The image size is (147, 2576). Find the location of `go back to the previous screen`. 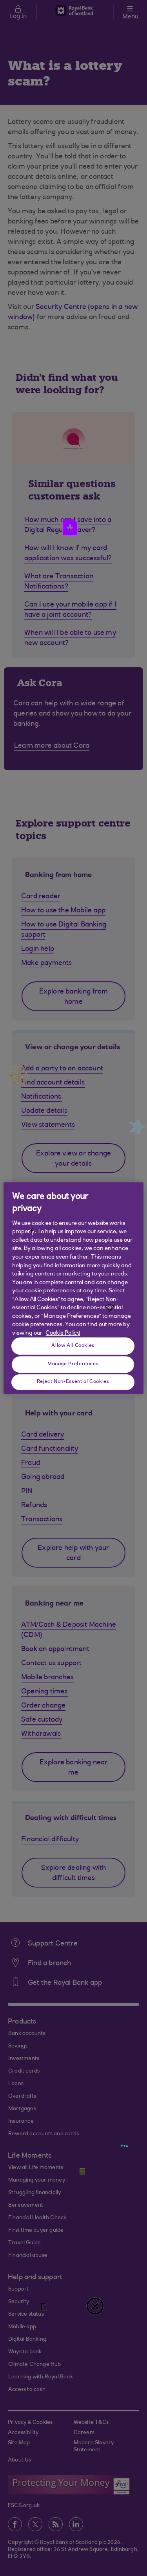

go back to the previous screen is located at coordinates (76, 2518).